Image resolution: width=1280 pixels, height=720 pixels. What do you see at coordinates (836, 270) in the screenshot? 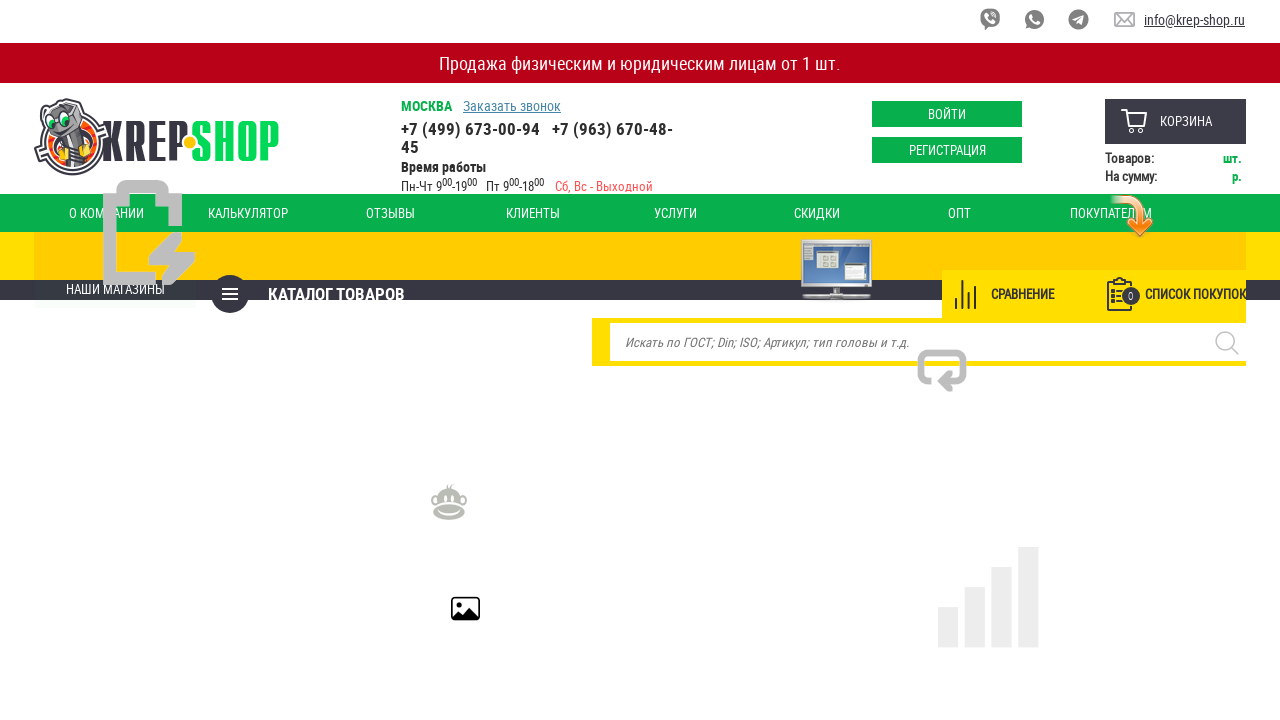
I see `configure remote desktop settings` at bounding box center [836, 270].